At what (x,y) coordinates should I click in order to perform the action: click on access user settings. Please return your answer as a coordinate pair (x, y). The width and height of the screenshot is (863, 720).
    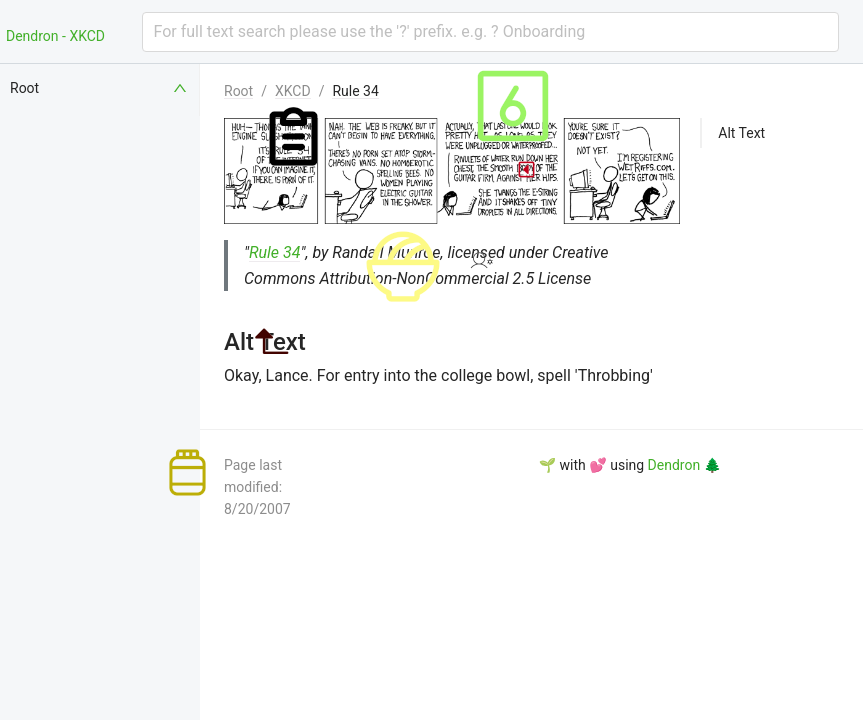
    Looking at the image, I should click on (481, 261).